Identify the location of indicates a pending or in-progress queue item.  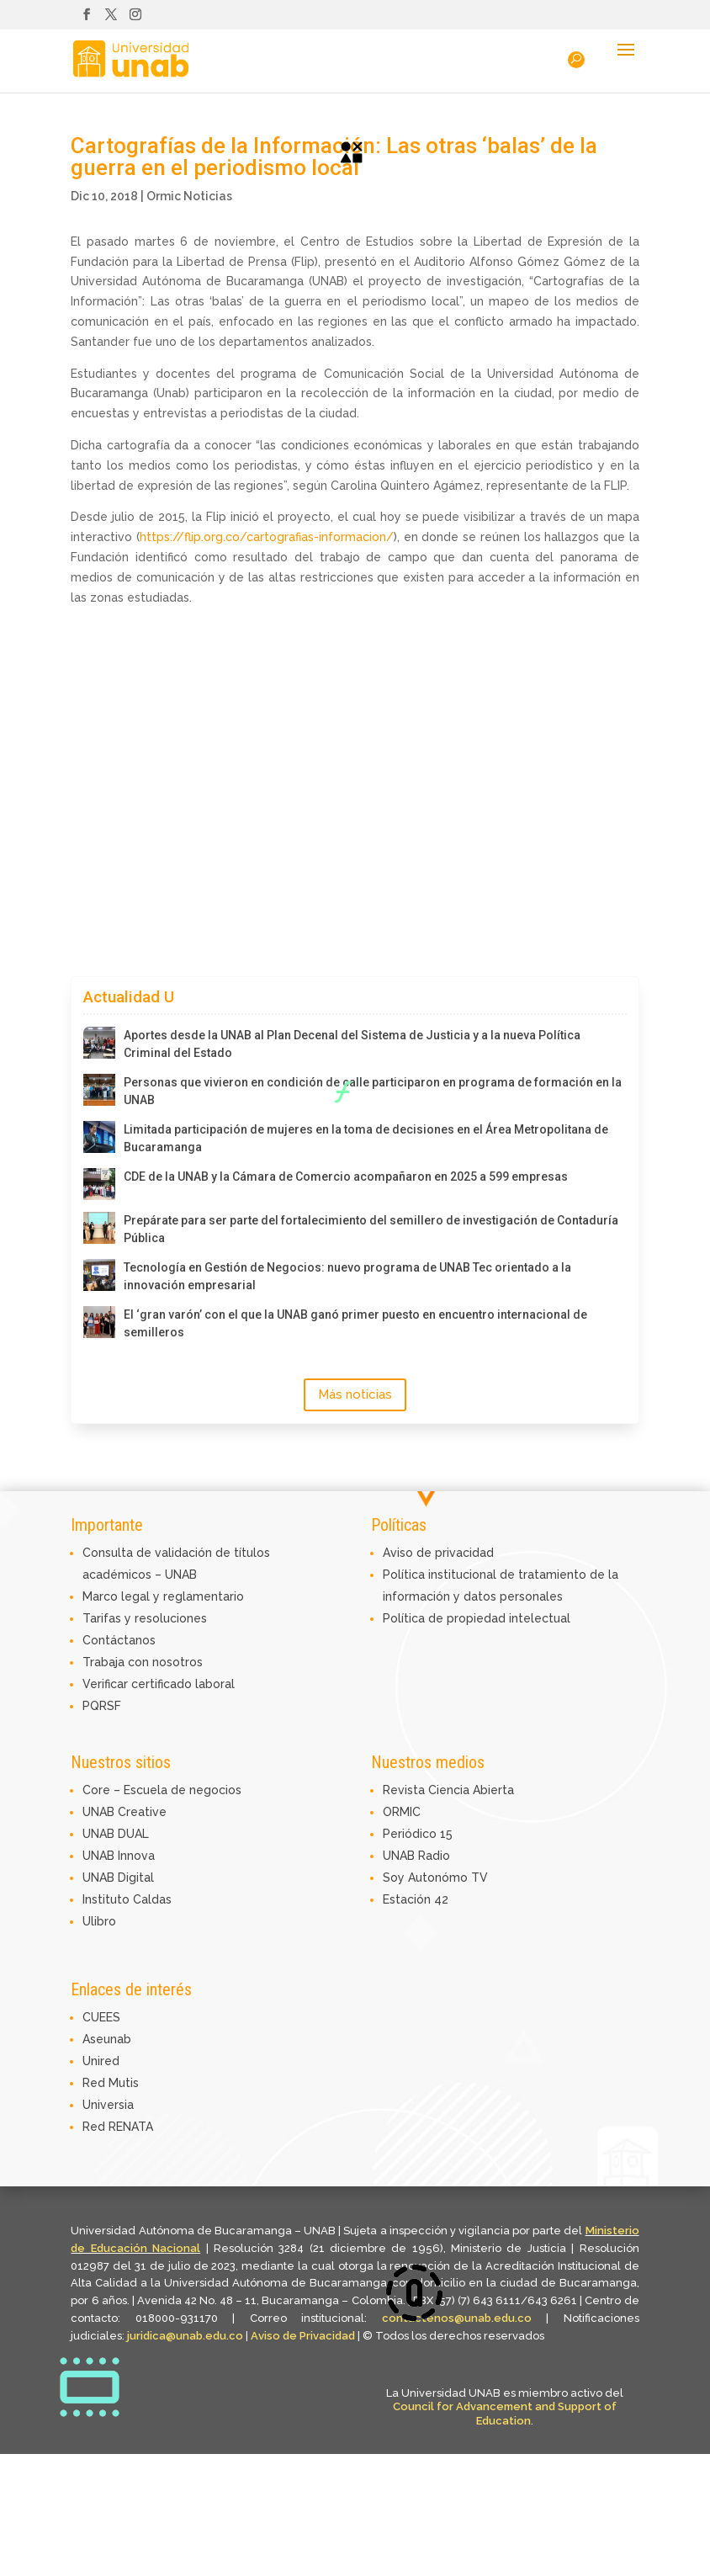
(414, 2292).